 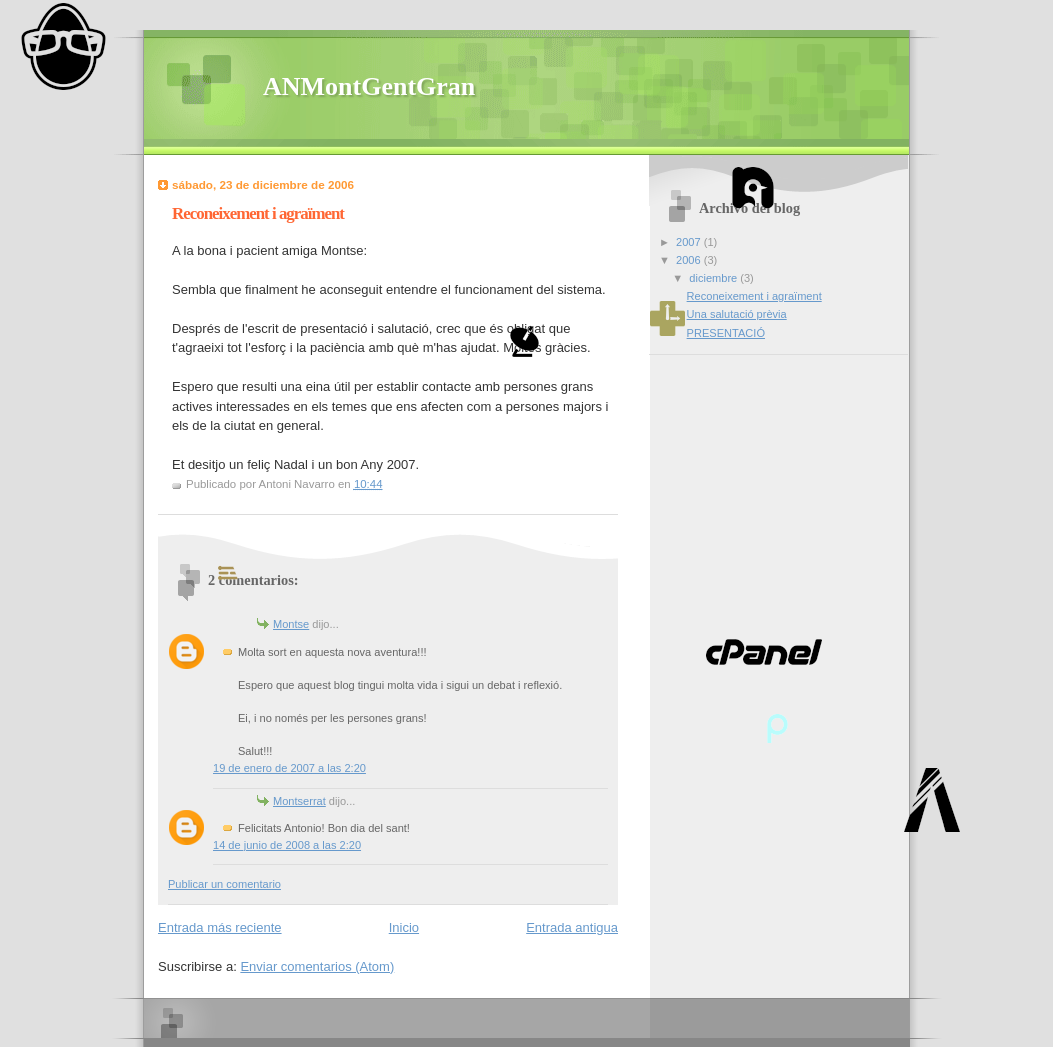 What do you see at coordinates (753, 188) in the screenshot?
I see `nobara linux distribution logo` at bounding box center [753, 188].